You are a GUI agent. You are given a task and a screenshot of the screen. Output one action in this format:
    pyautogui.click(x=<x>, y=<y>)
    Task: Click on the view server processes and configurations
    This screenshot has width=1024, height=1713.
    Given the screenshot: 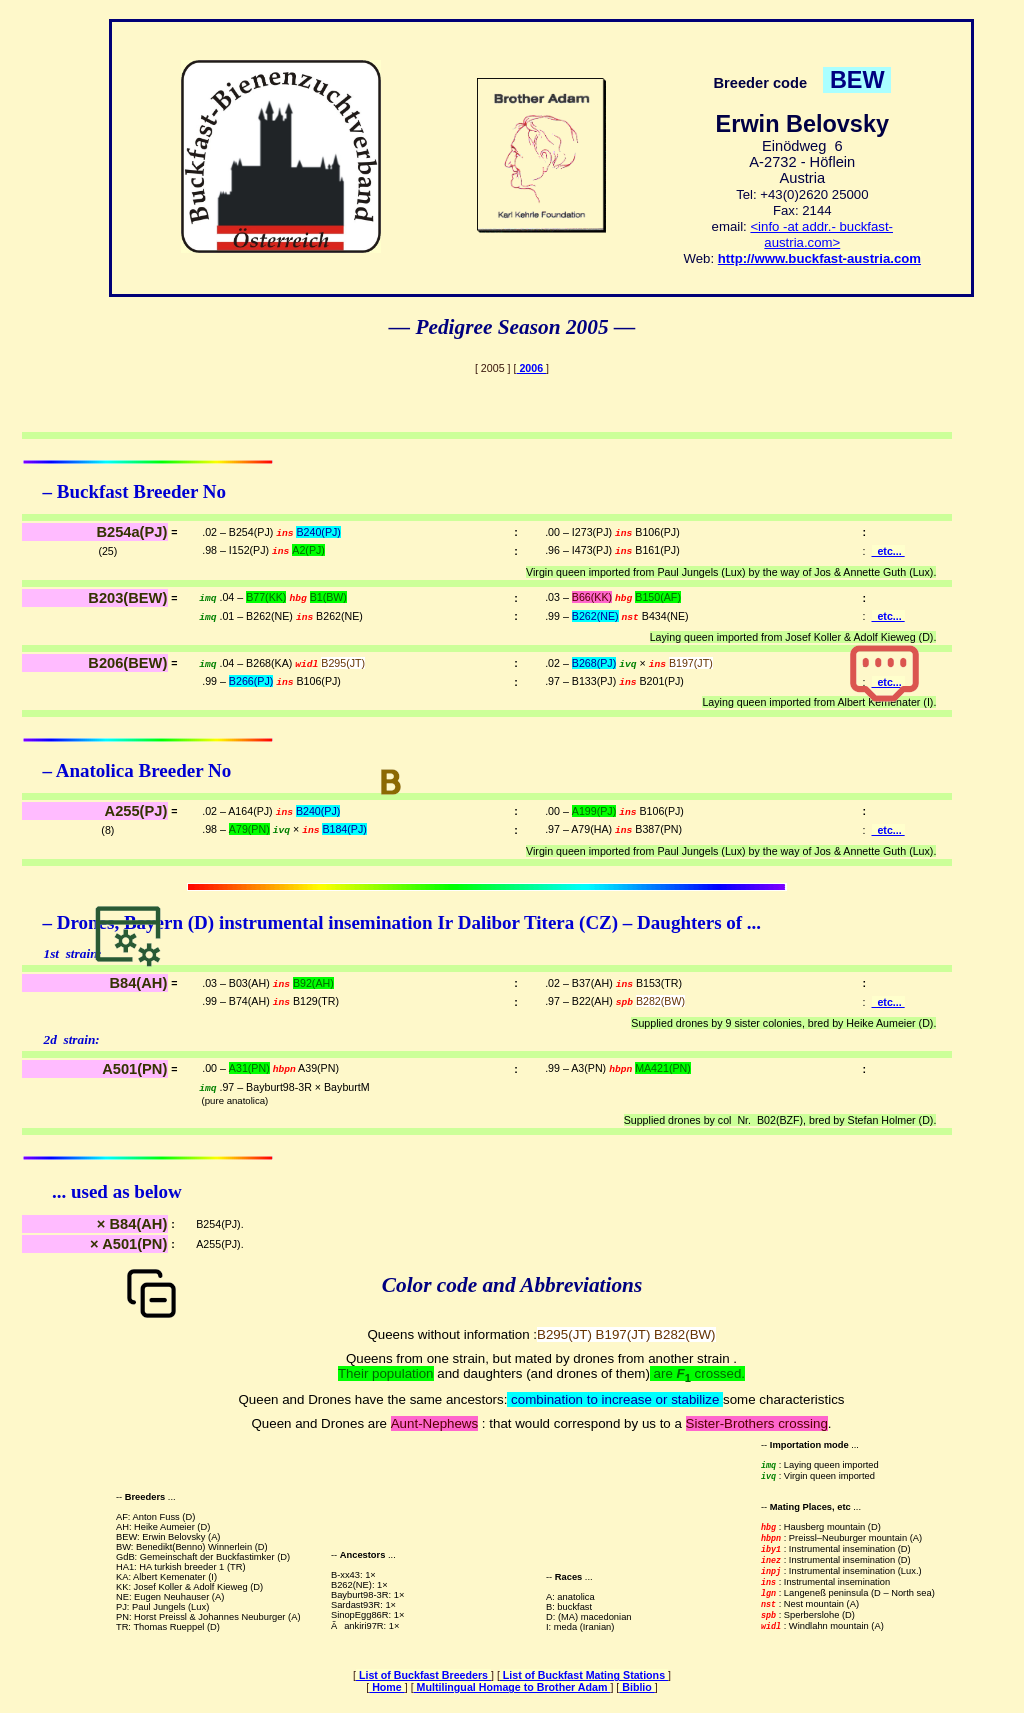 What is the action you would take?
    pyautogui.click(x=128, y=934)
    